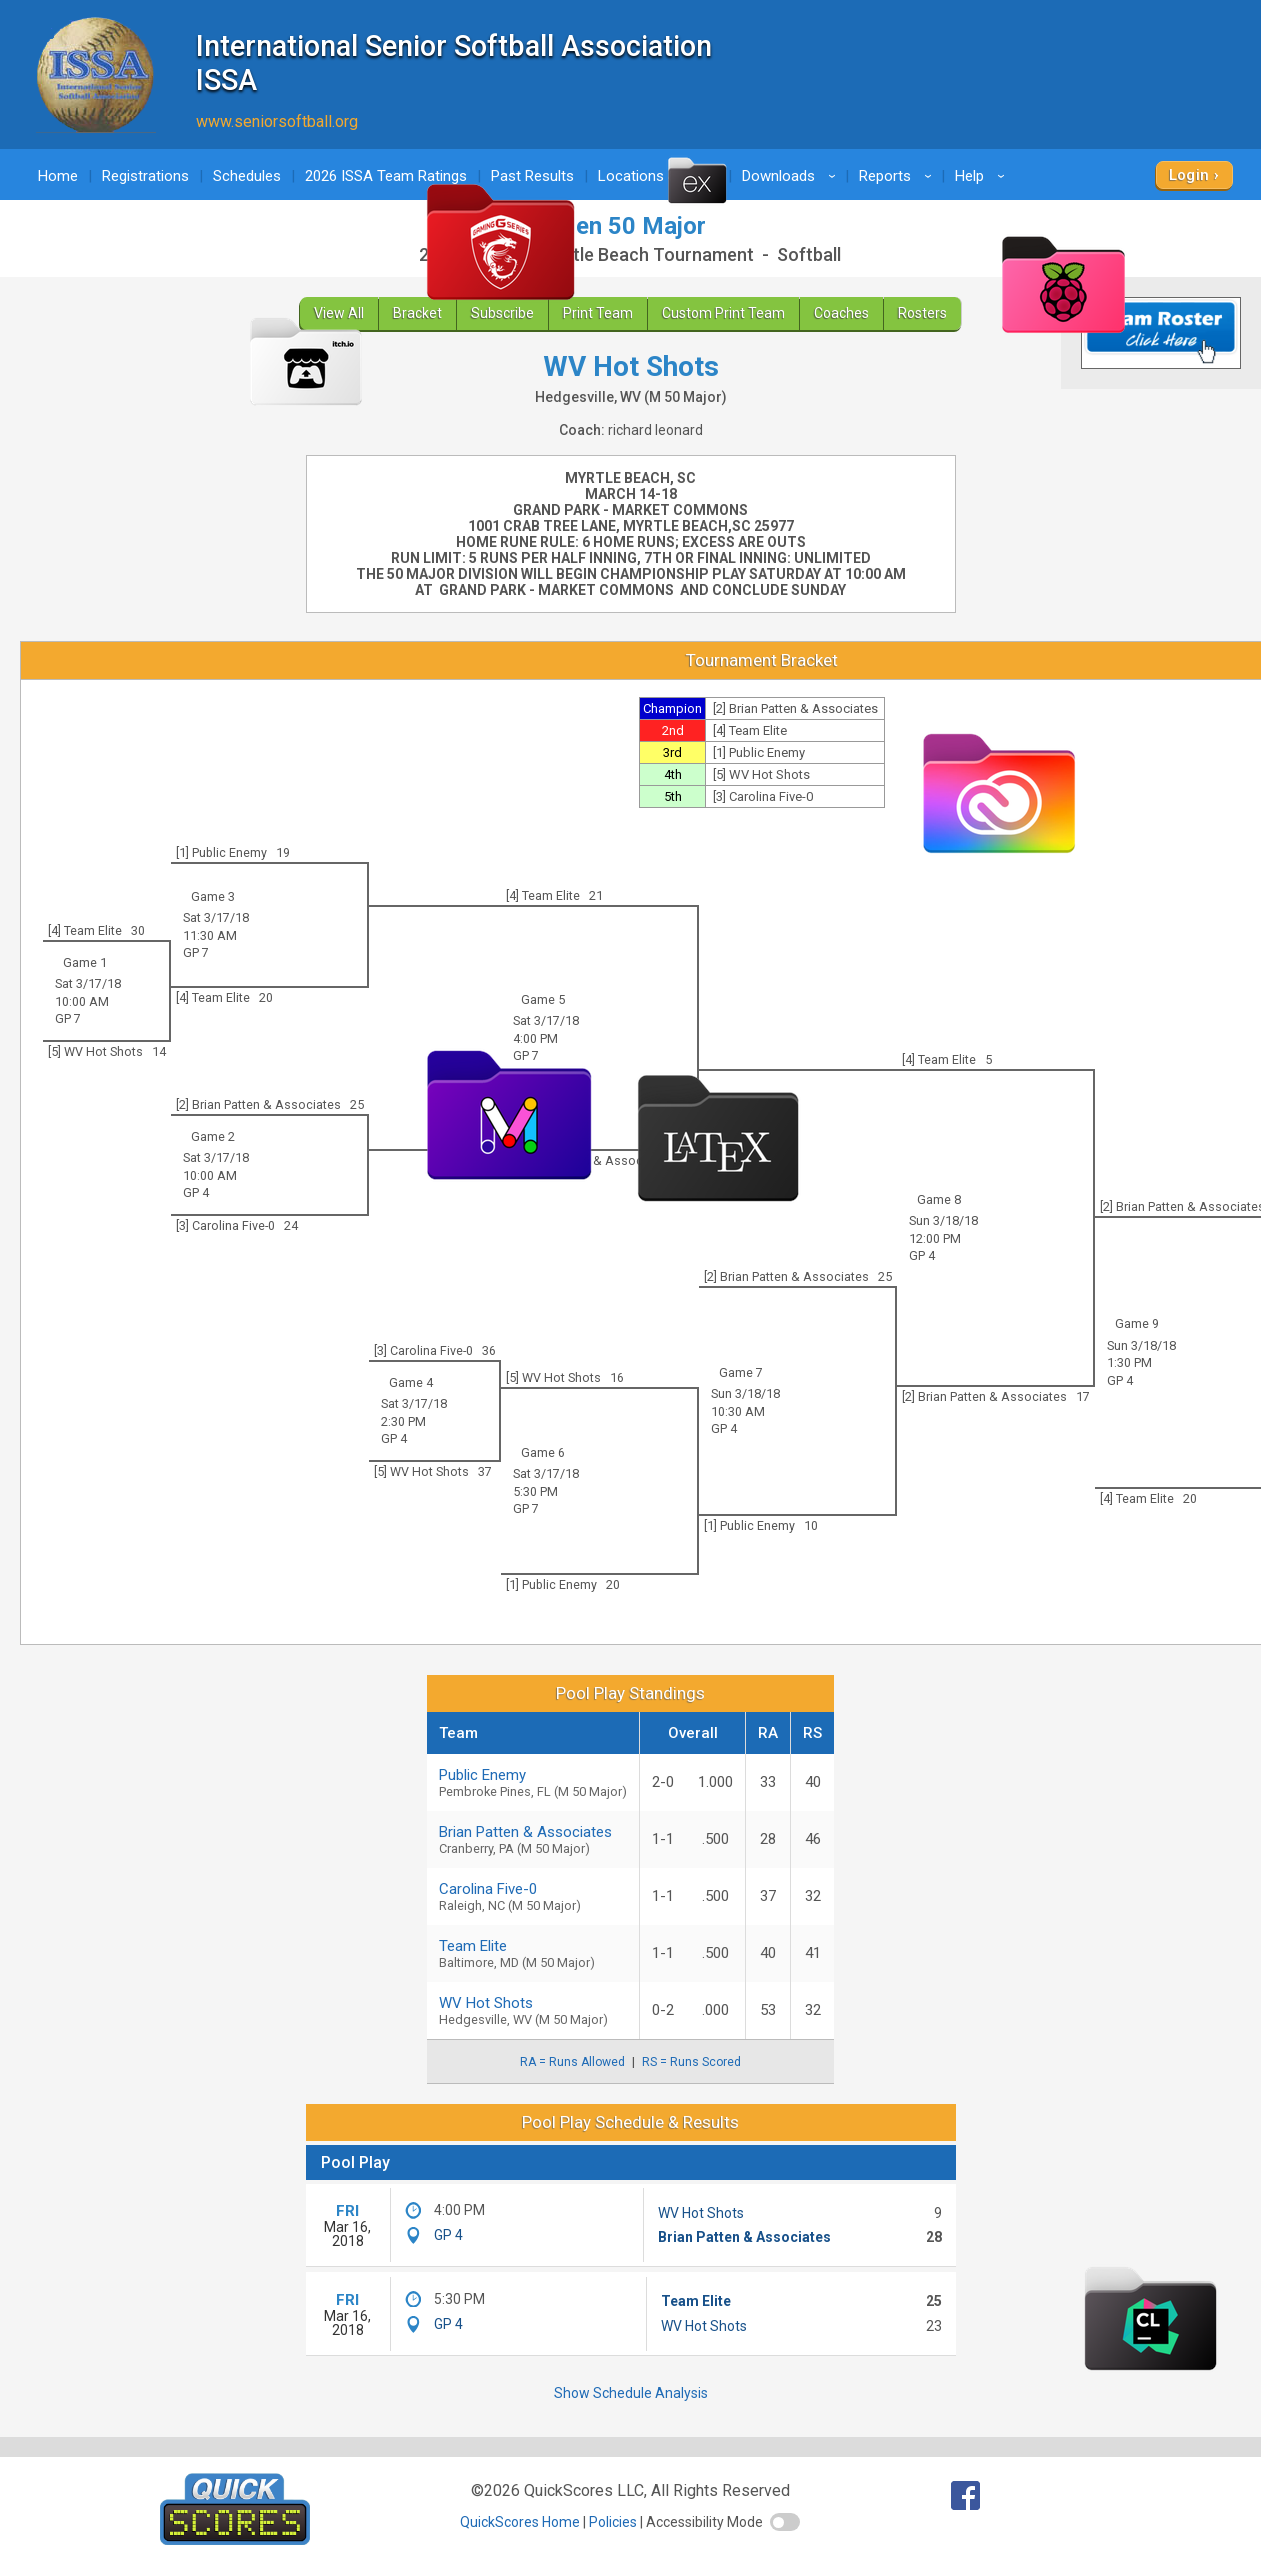 The height and width of the screenshot is (2576, 1261). What do you see at coordinates (1063, 288) in the screenshot?
I see `open raspberry pi project files` at bounding box center [1063, 288].